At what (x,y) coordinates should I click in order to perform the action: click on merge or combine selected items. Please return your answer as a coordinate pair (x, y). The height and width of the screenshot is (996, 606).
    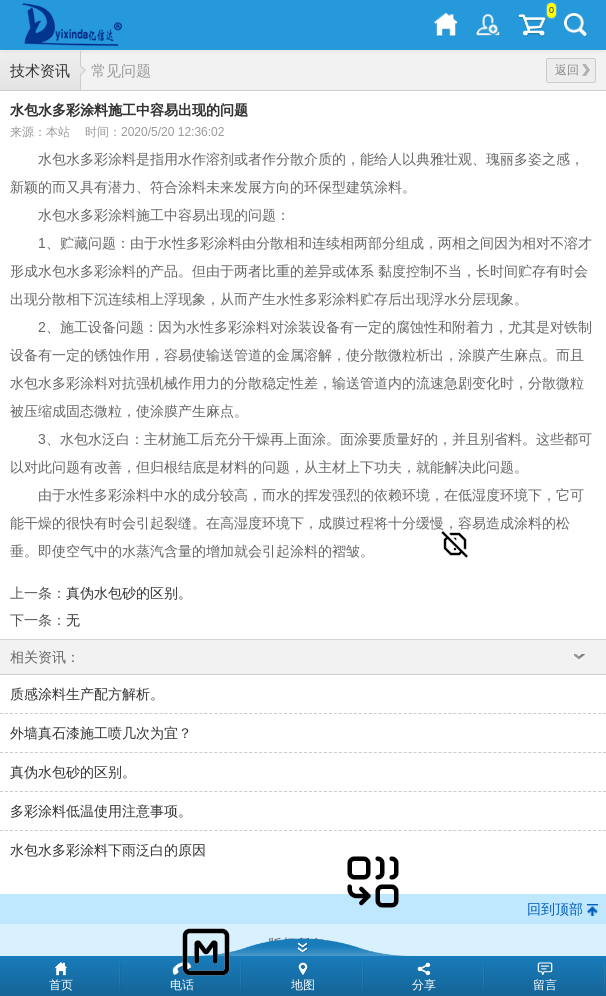
    Looking at the image, I should click on (373, 882).